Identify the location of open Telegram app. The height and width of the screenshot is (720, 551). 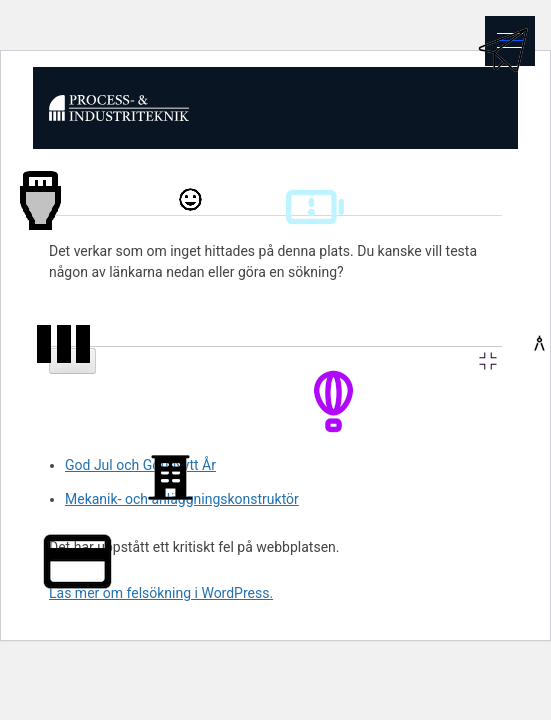
(505, 51).